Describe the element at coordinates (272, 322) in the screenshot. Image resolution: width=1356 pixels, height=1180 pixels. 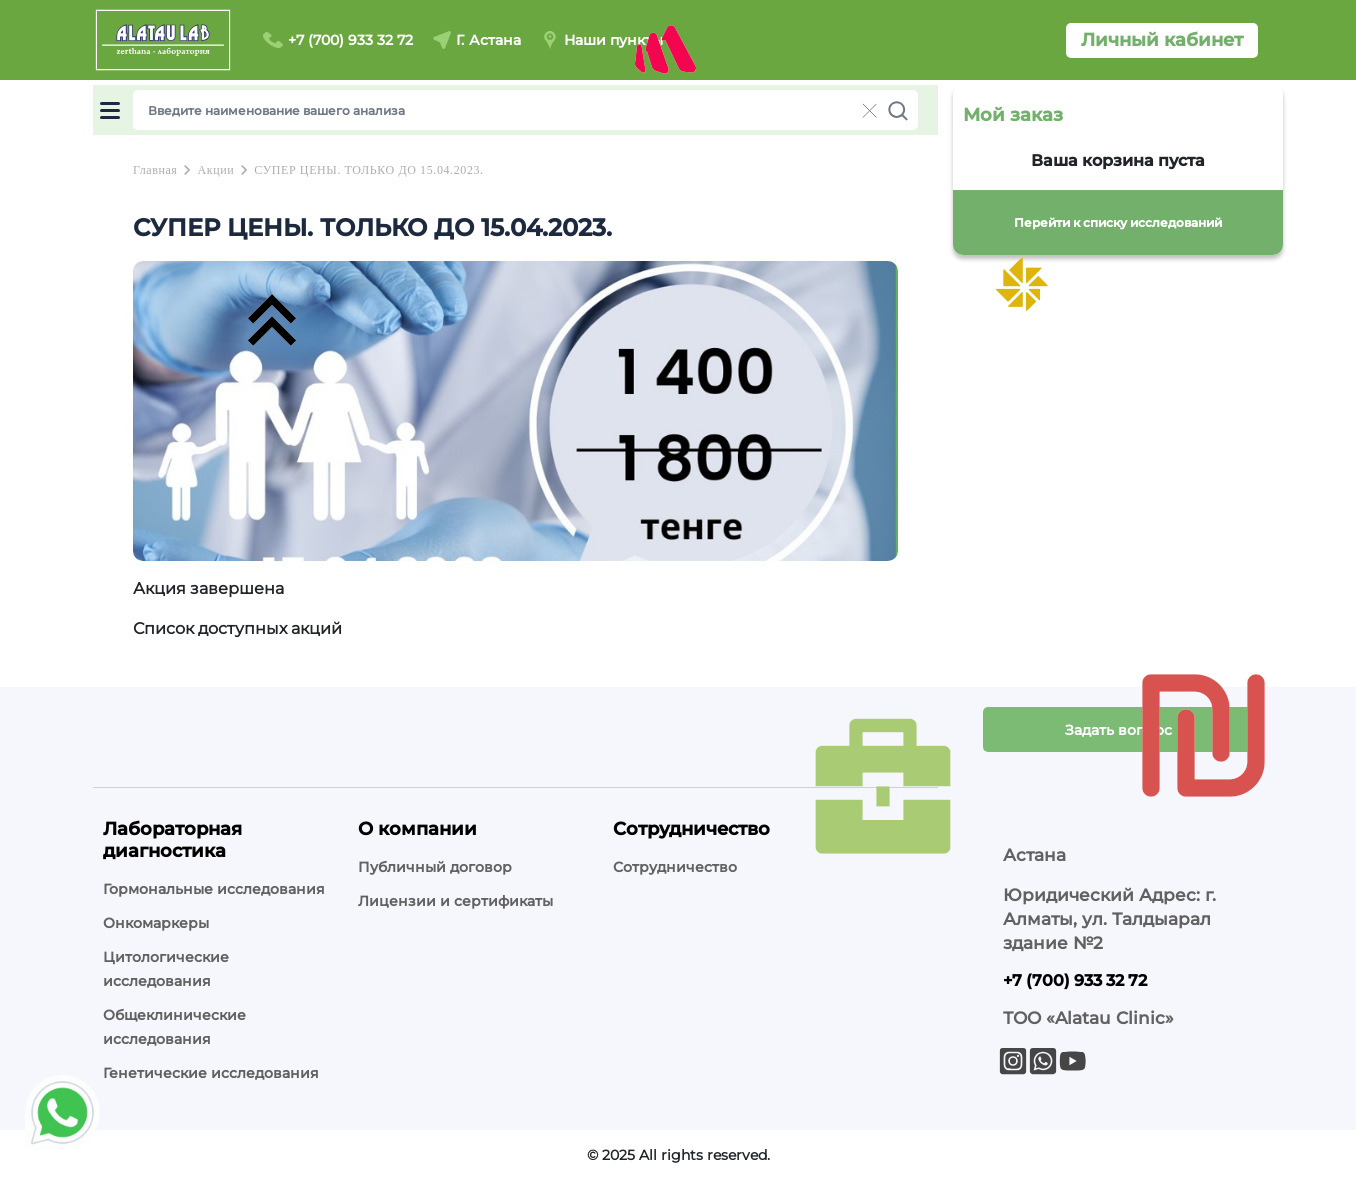
I see `scroll to top of page` at that location.